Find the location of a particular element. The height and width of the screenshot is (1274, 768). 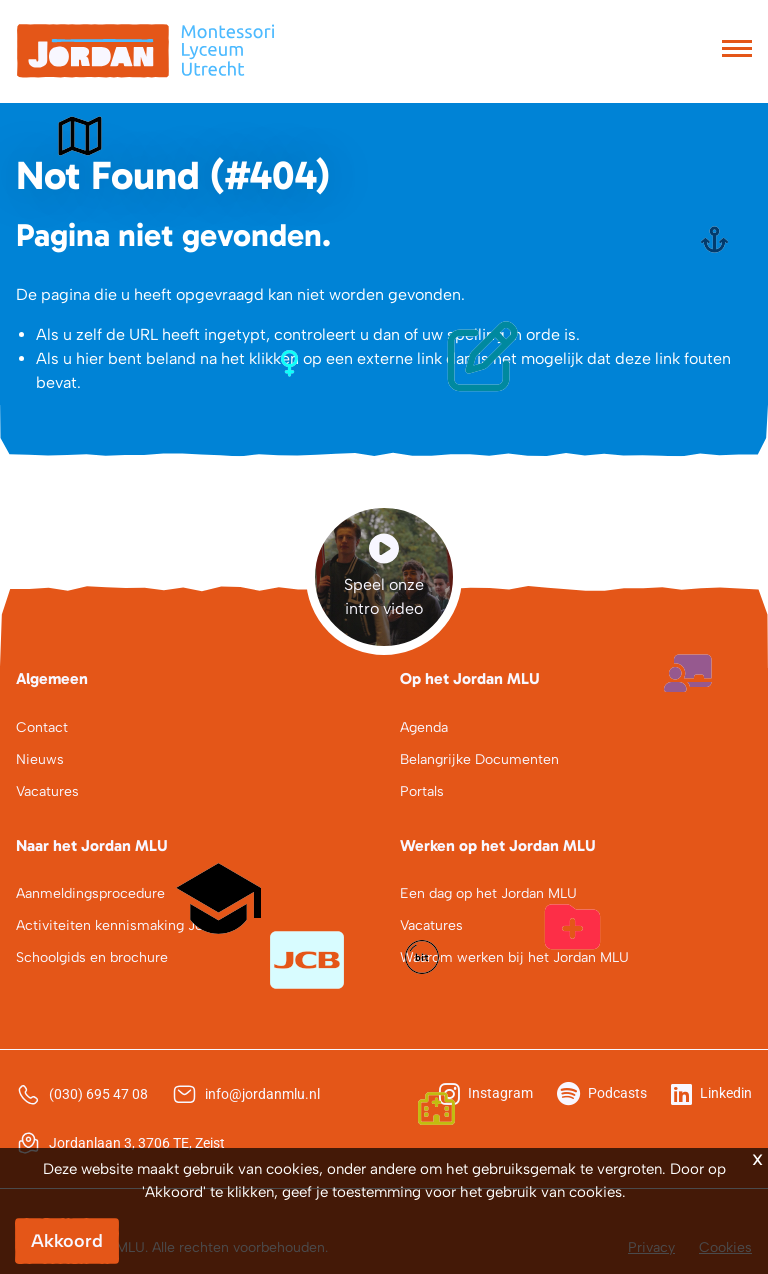

view nearby hospitals or medical facilities is located at coordinates (436, 1108).